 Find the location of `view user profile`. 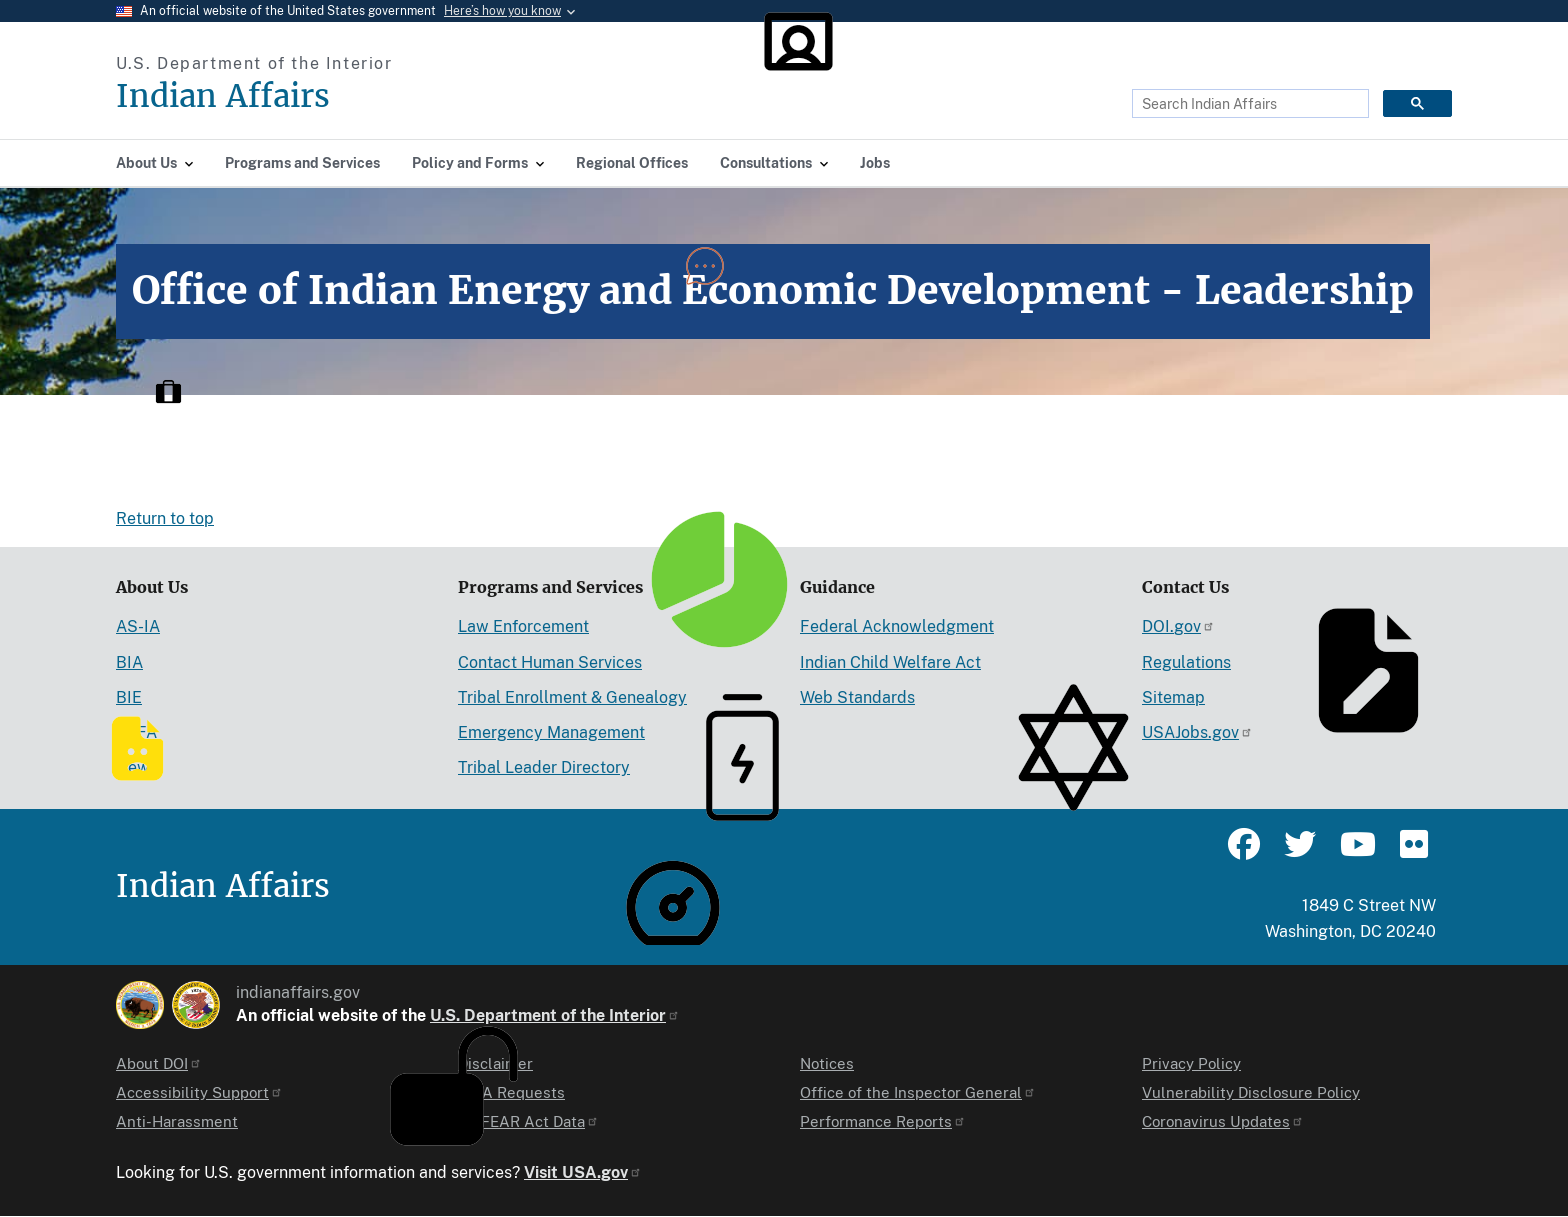

view user profile is located at coordinates (798, 41).